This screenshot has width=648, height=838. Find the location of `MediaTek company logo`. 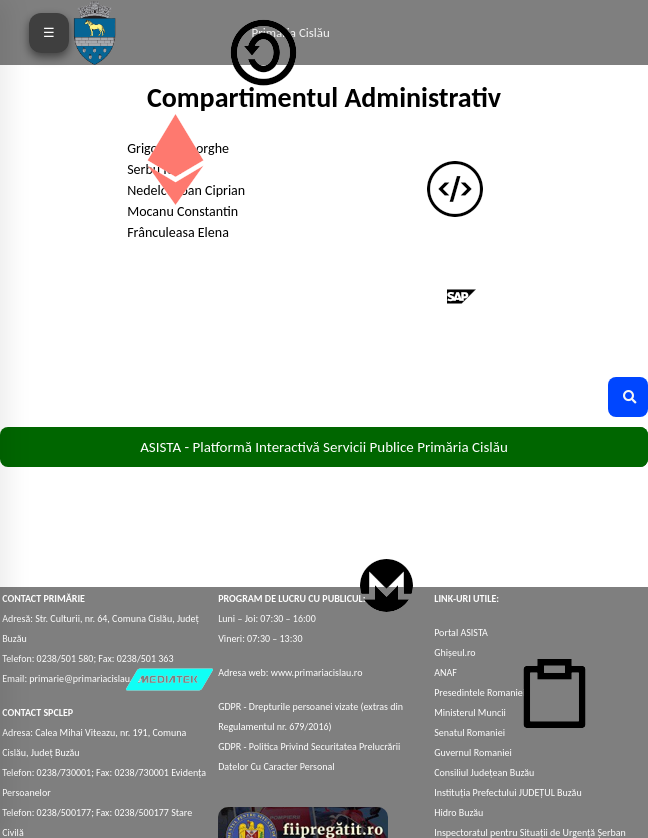

MediaTek company logo is located at coordinates (169, 679).